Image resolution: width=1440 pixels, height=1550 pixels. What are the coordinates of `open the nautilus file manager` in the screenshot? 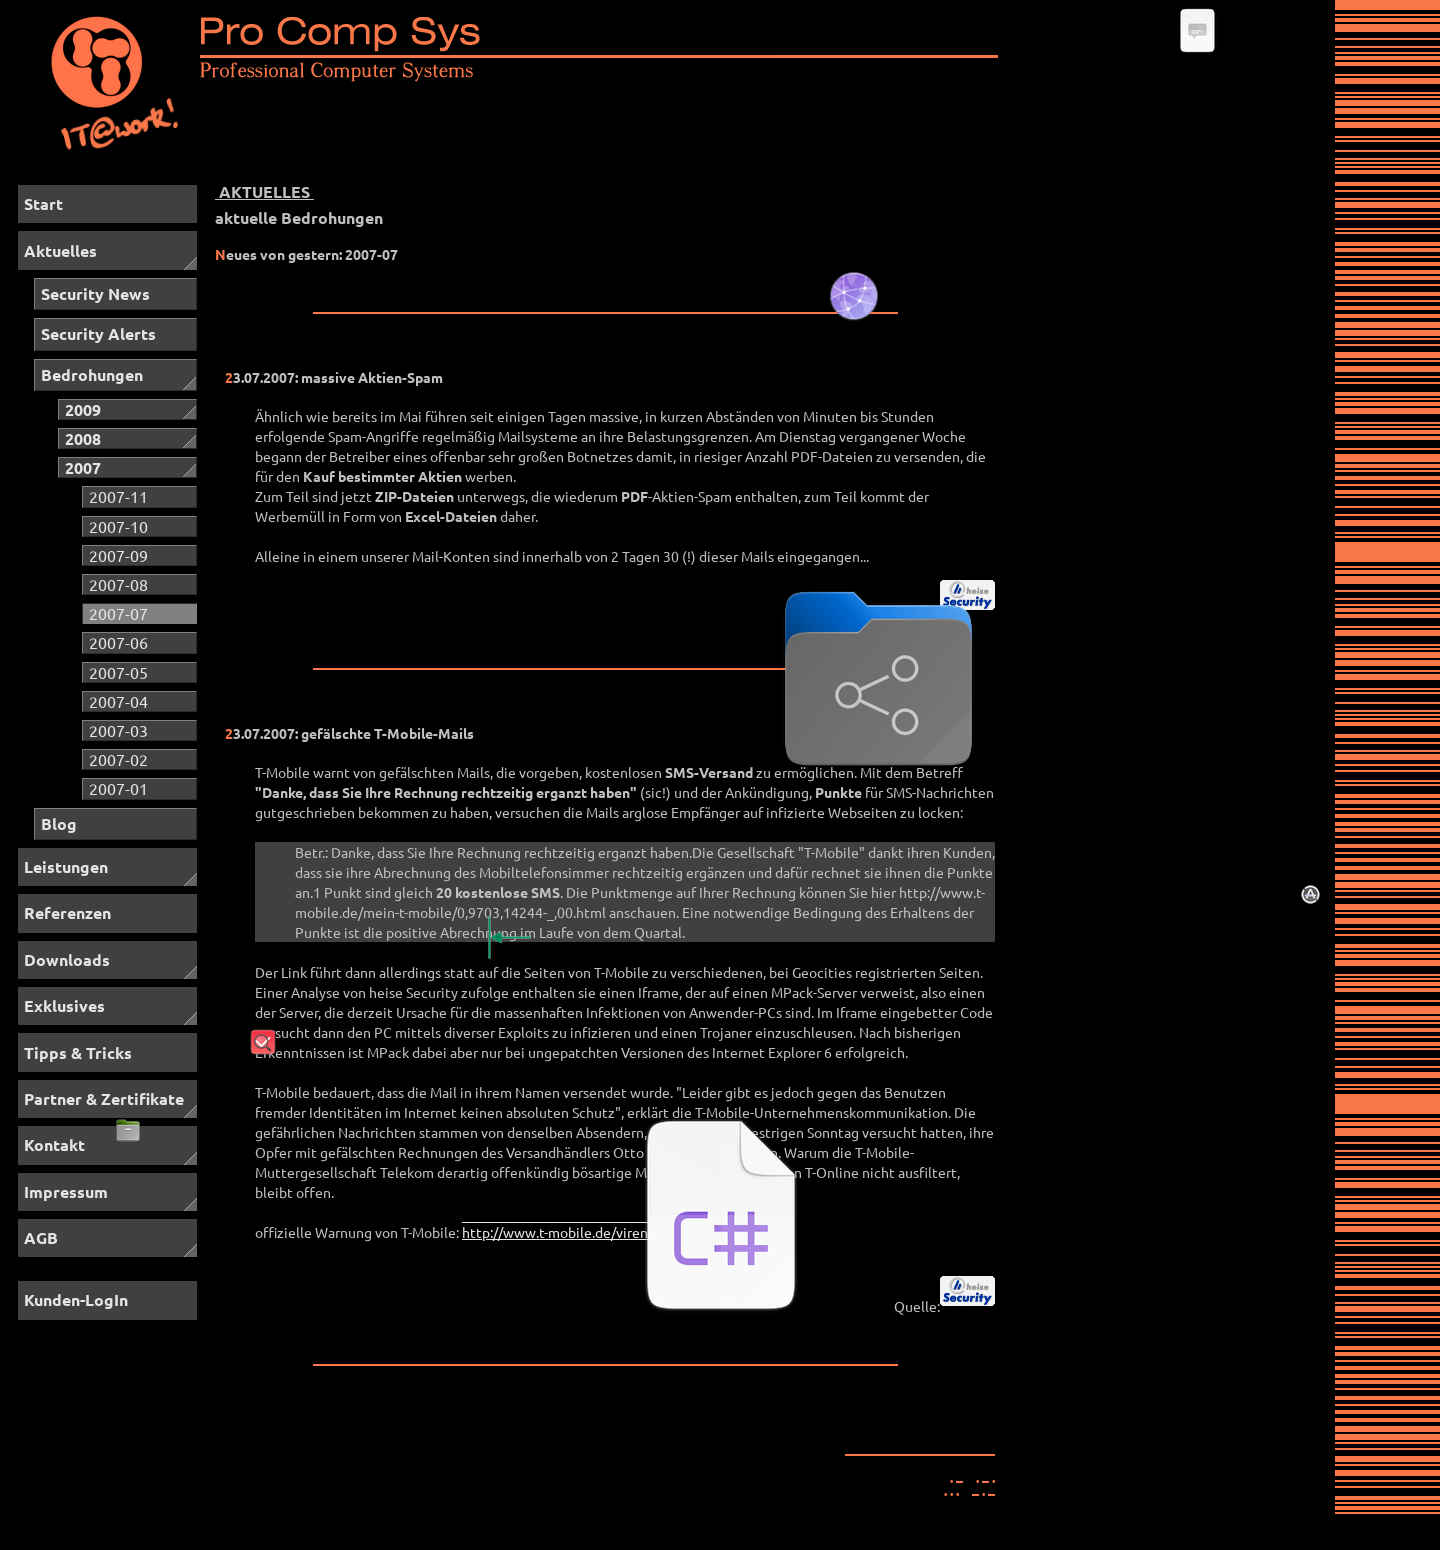 It's located at (128, 1130).